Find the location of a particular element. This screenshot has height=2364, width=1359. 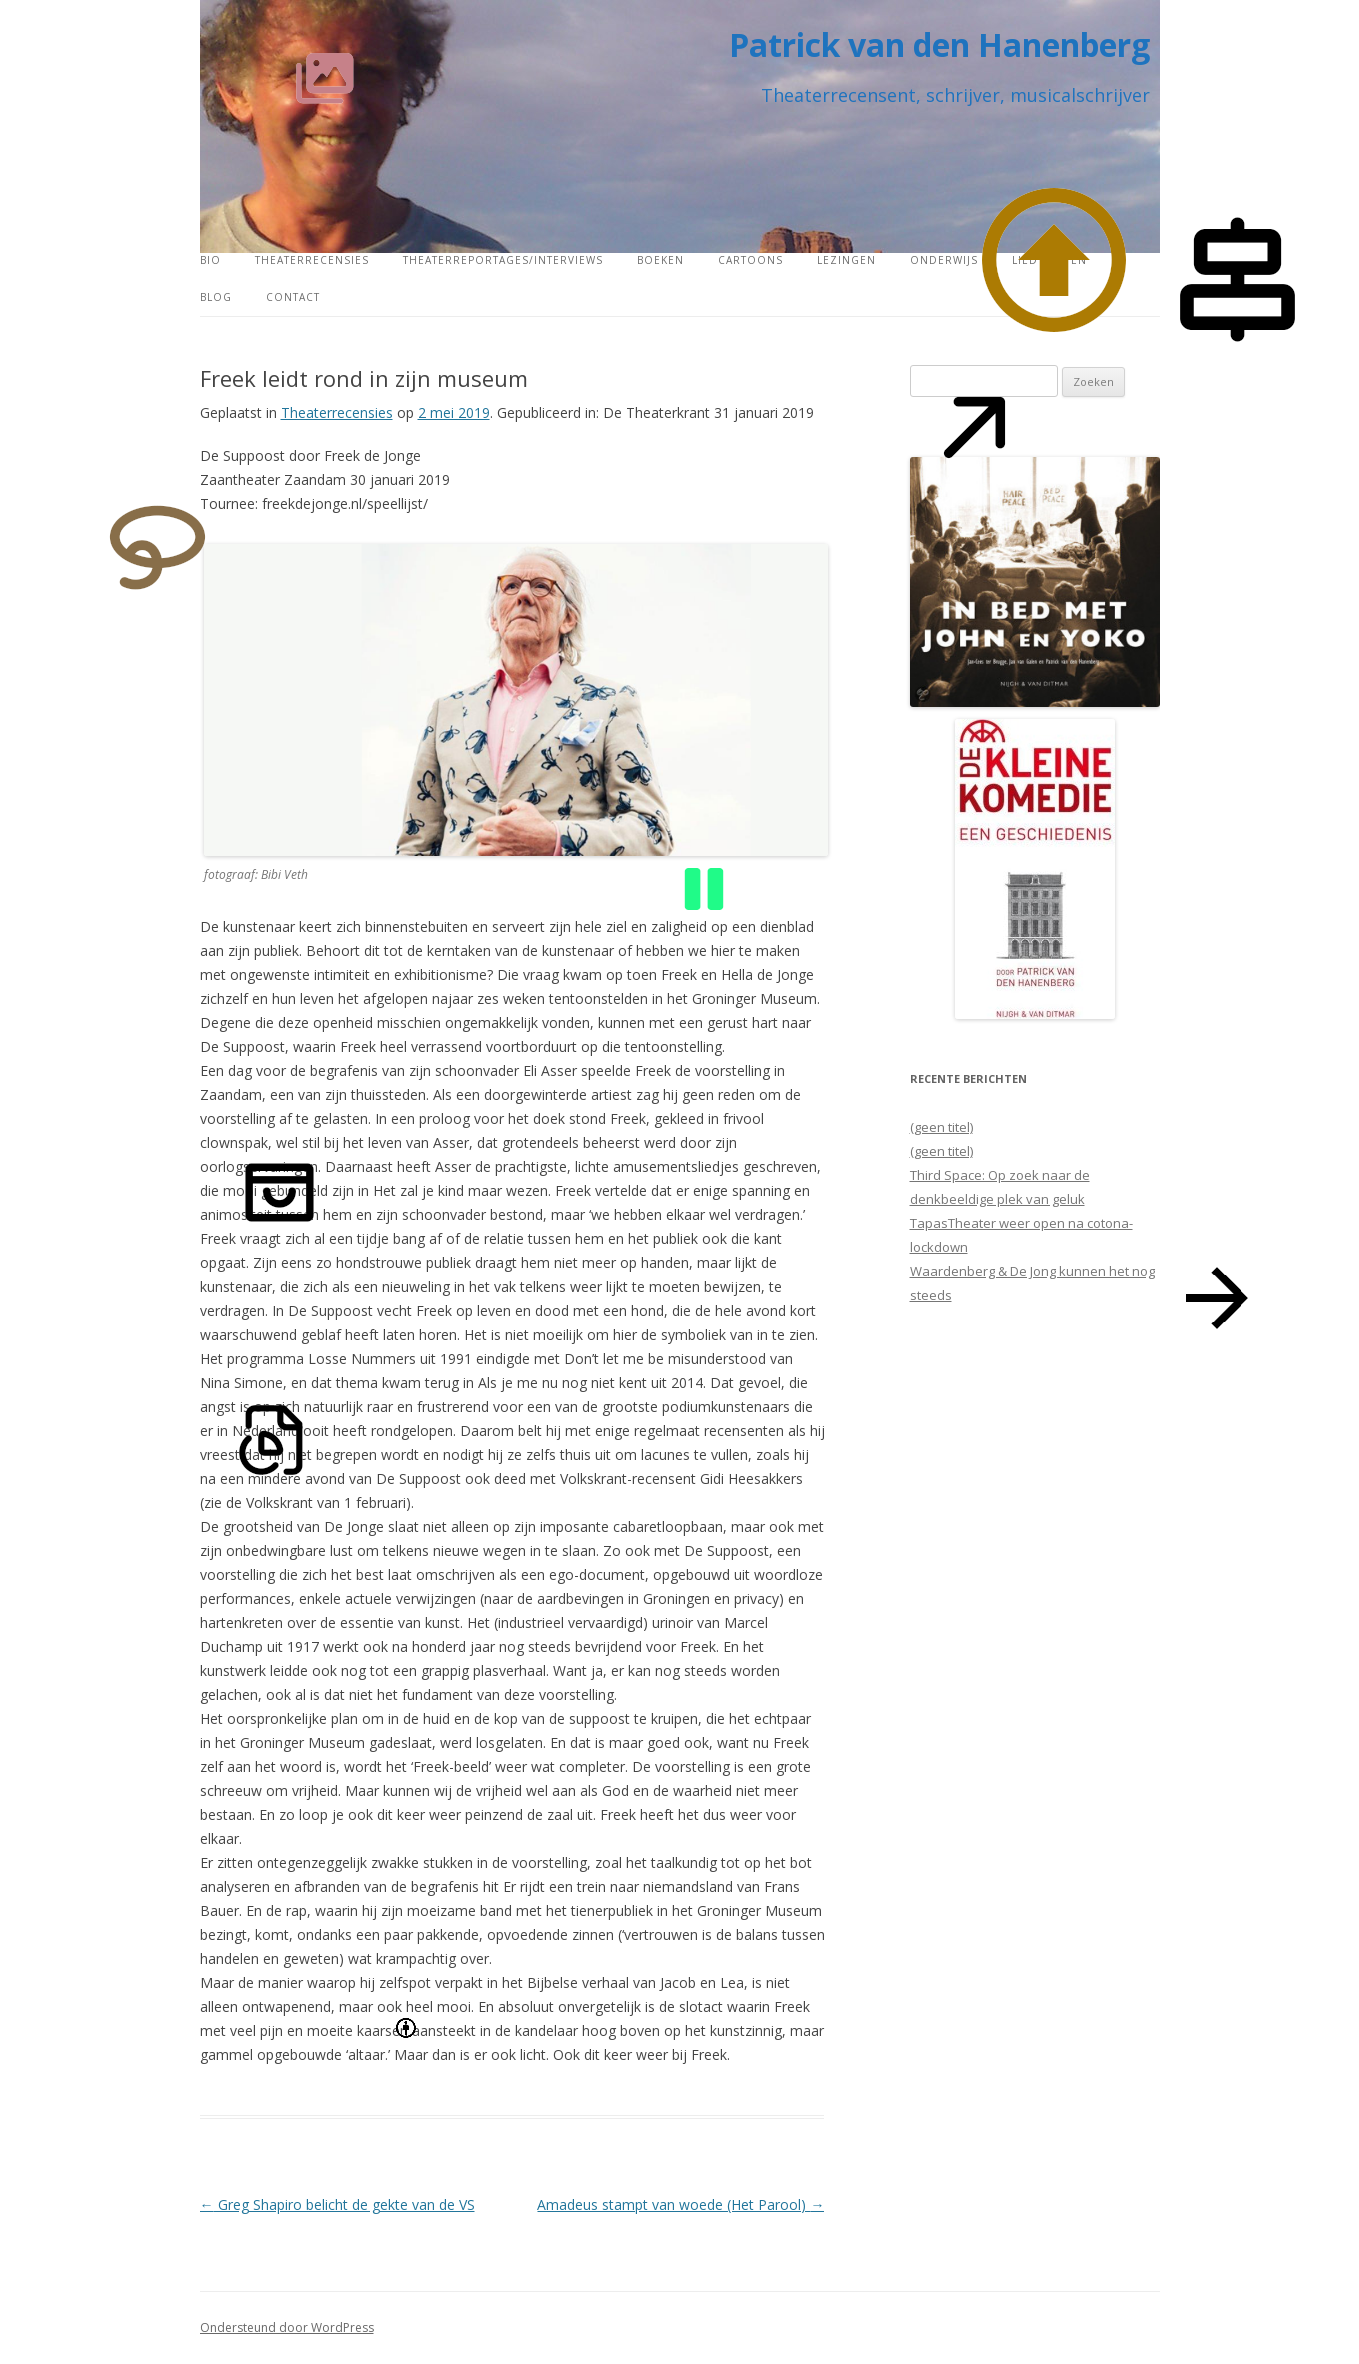

navigate to the next item or screen is located at coordinates (1217, 1298).